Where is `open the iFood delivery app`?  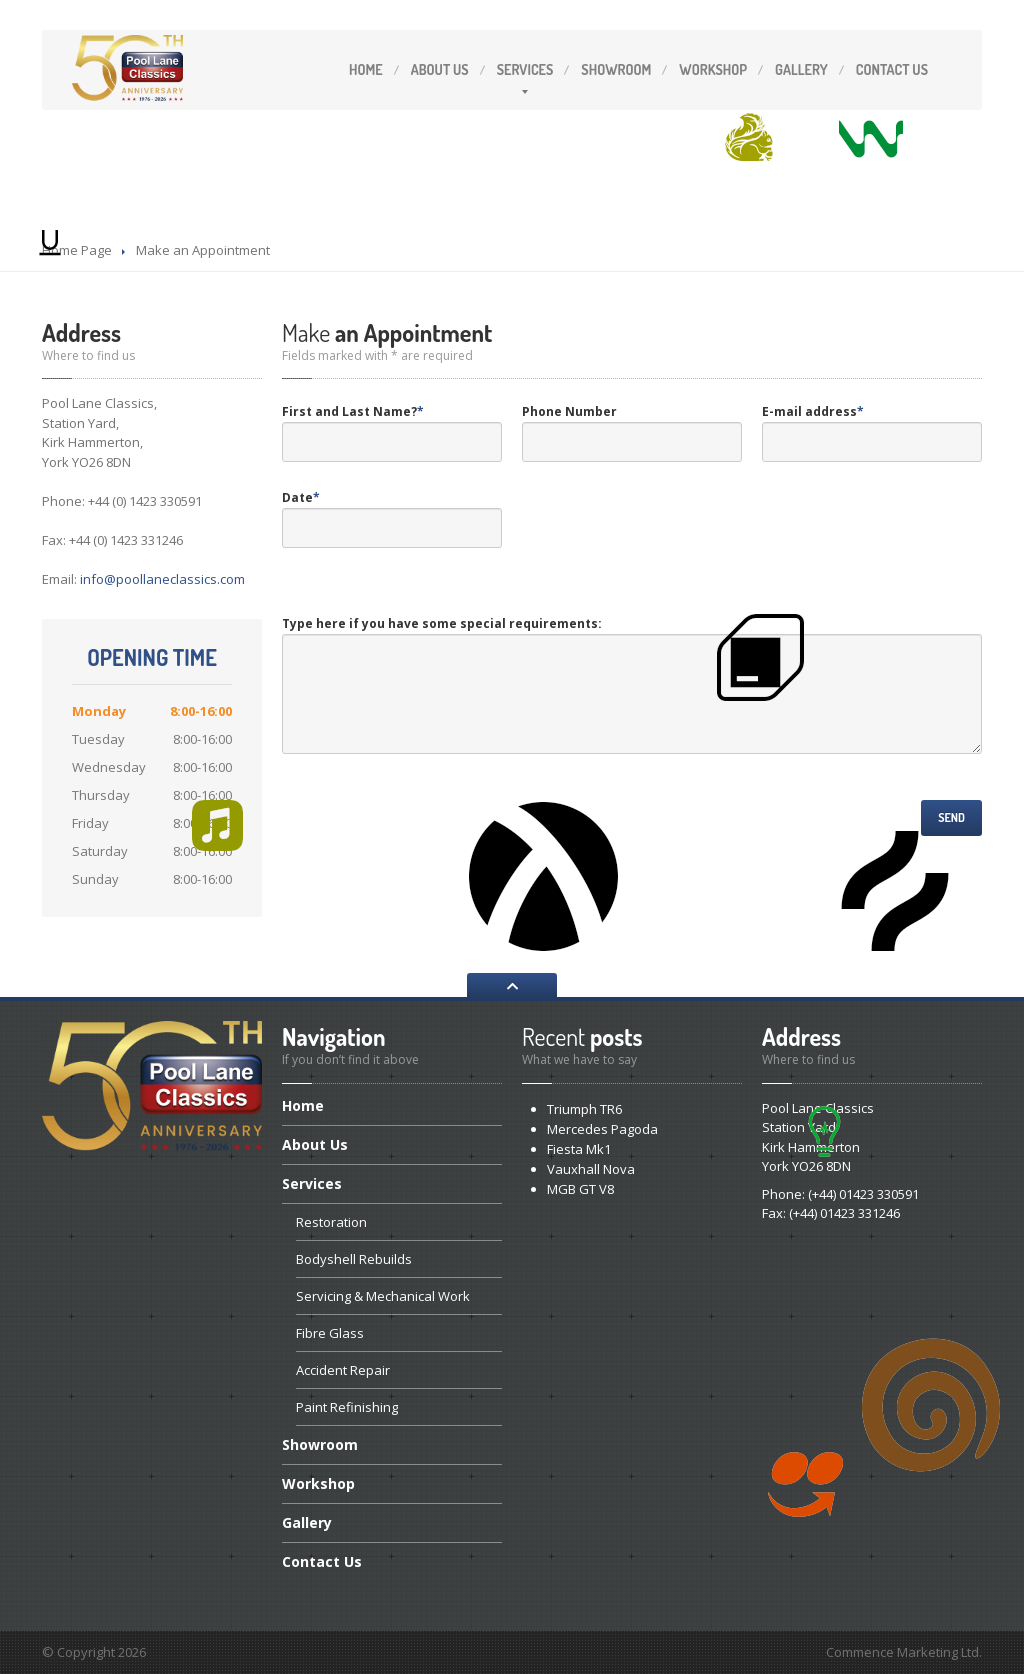 open the iFood delivery app is located at coordinates (805, 1484).